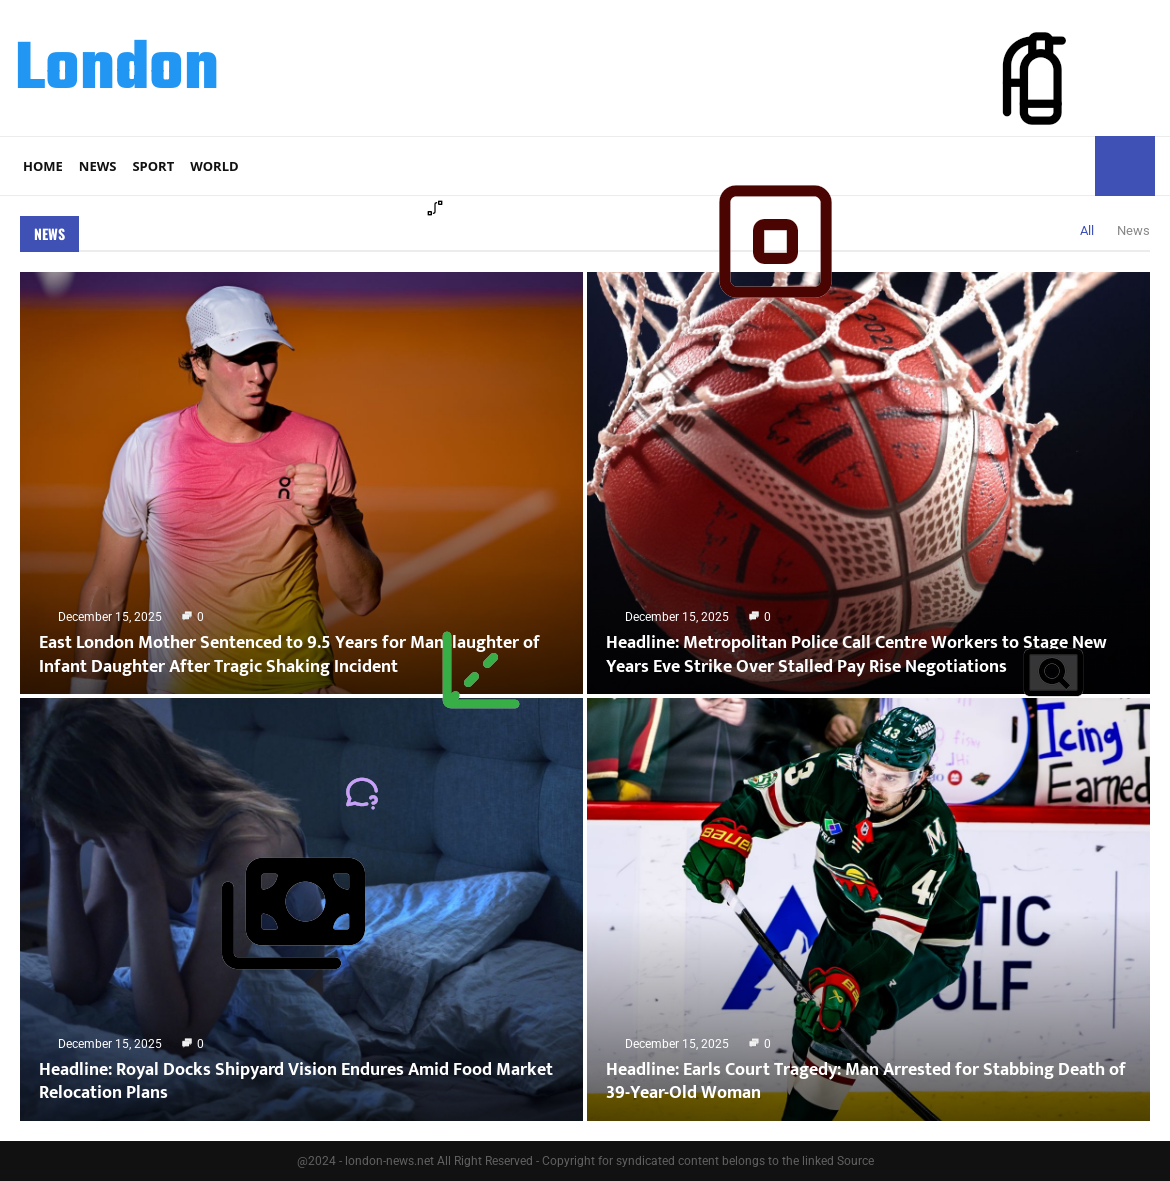 This screenshot has height=1181, width=1170. Describe the element at coordinates (1036, 78) in the screenshot. I see `access fire safety information` at that location.